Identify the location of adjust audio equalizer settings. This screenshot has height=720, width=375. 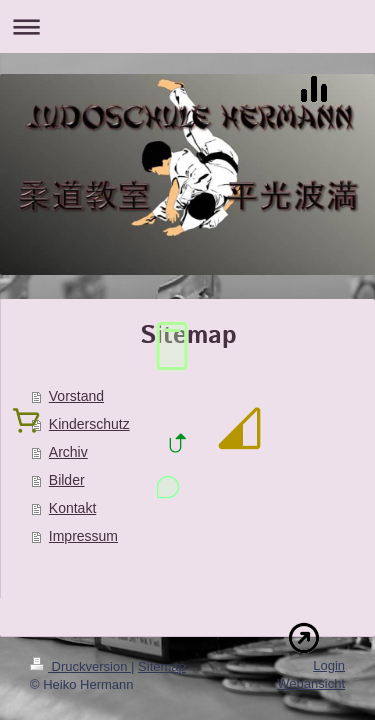
(314, 89).